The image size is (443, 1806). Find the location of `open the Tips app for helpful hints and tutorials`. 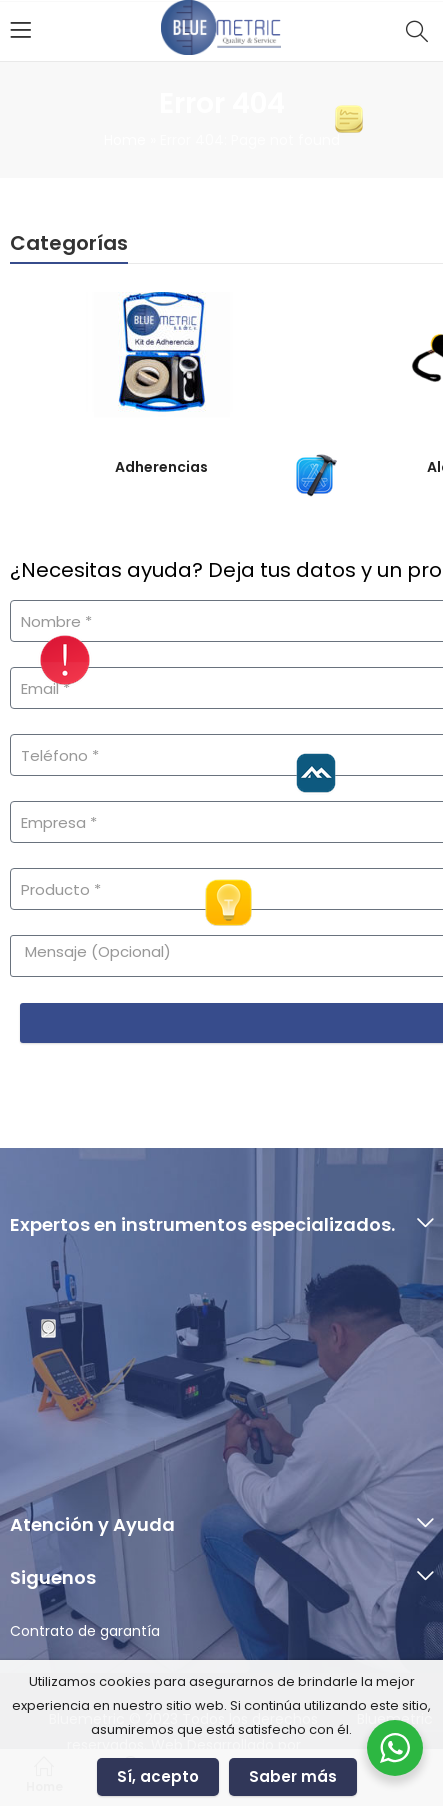

open the Tips app for helpful hints and tutorials is located at coordinates (228, 902).